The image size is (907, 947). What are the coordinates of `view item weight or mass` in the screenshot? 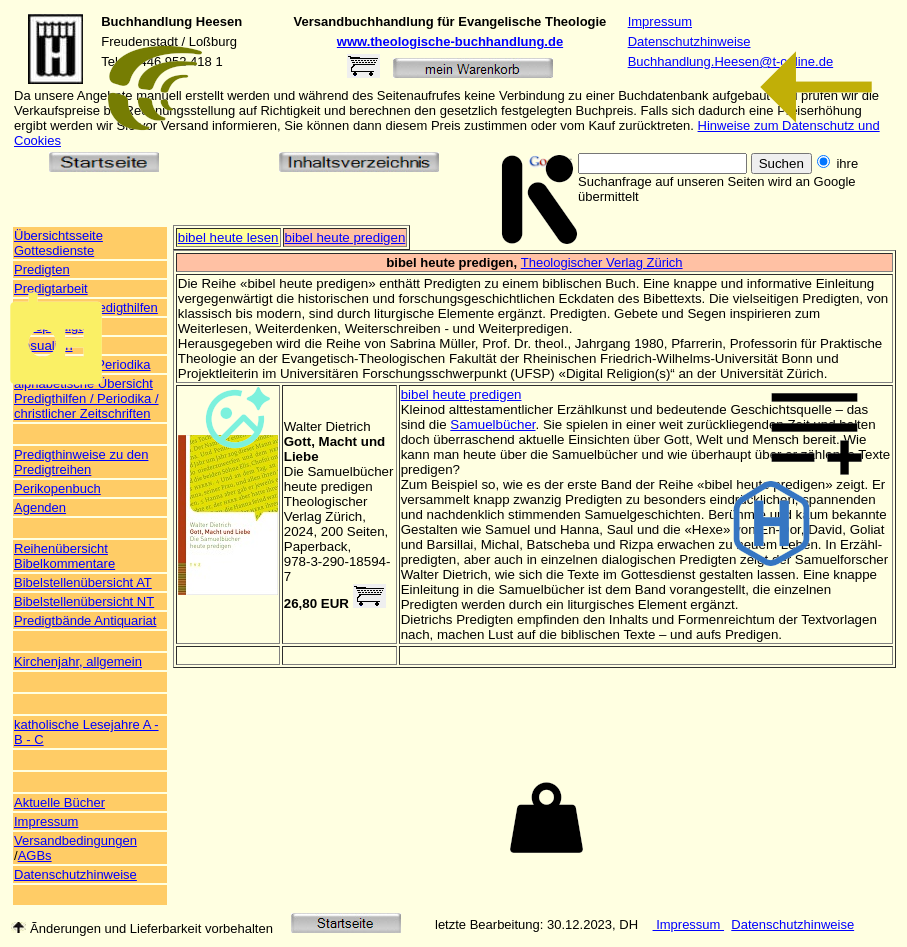 It's located at (546, 819).